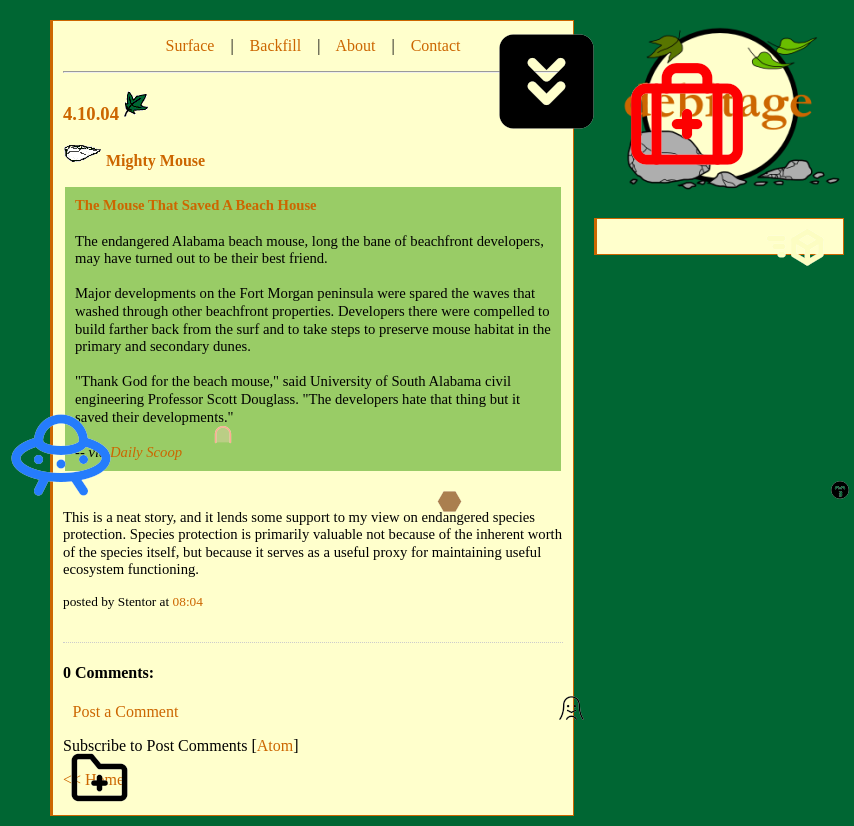 This screenshot has height=826, width=854. I want to click on represents set intersection in data operations, so click(223, 435).